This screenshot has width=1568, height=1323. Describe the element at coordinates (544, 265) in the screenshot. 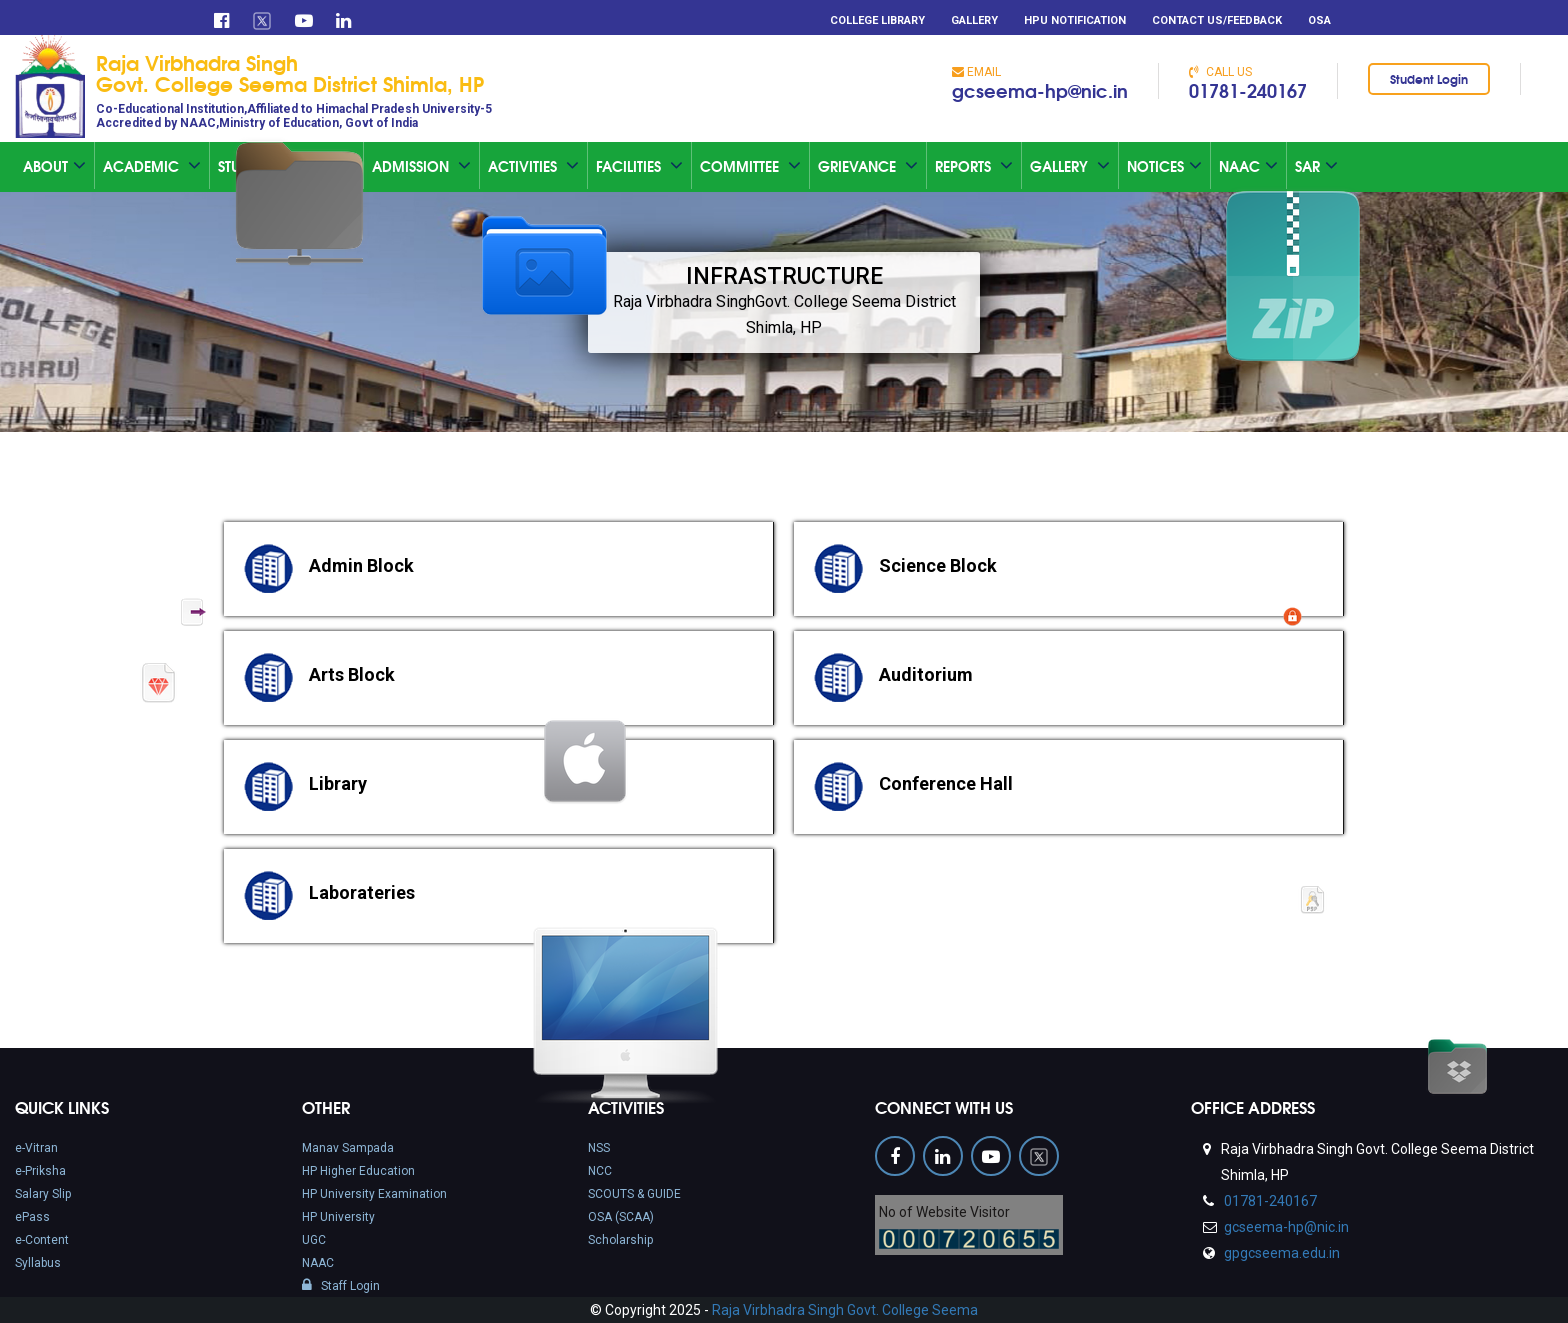

I see `open your images folder` at that location.